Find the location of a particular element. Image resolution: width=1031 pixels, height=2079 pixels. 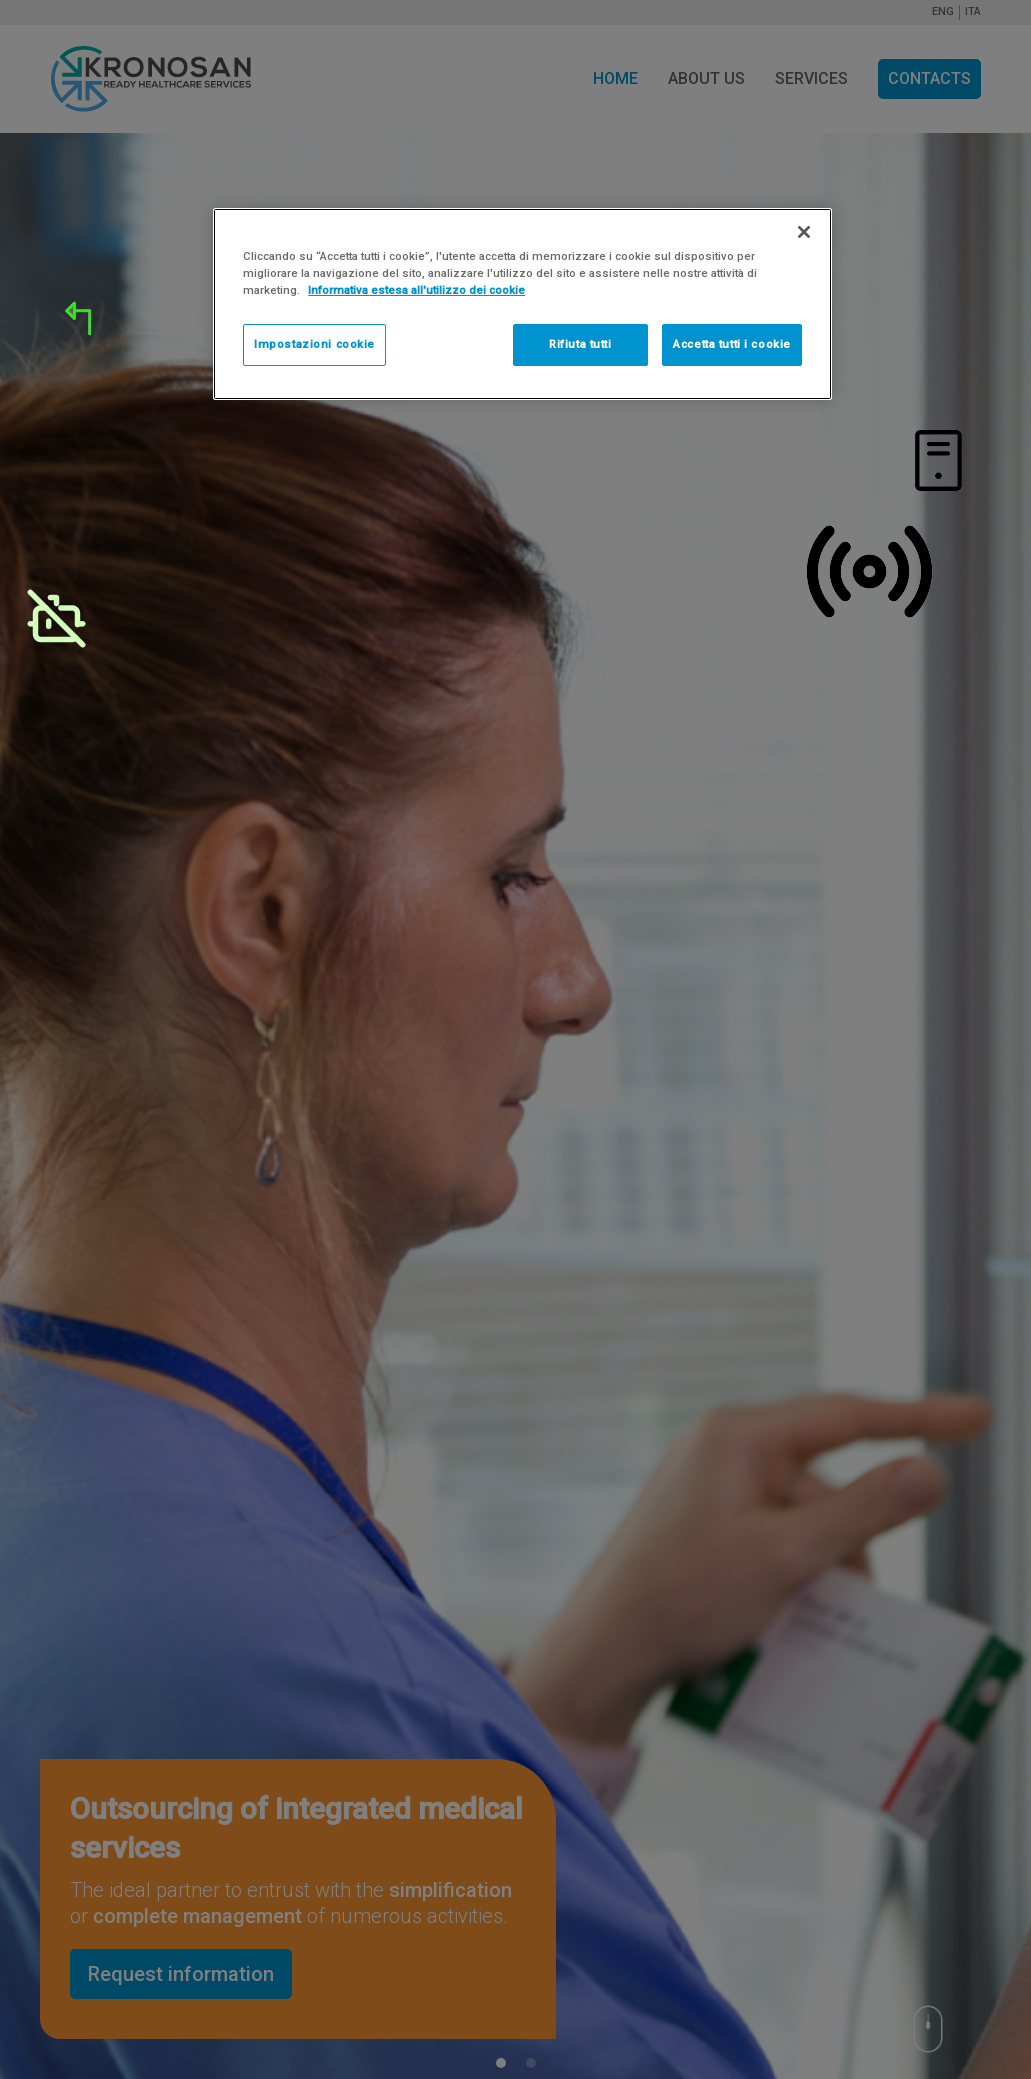

go back to previous screen is located at coordinates (79, 318).